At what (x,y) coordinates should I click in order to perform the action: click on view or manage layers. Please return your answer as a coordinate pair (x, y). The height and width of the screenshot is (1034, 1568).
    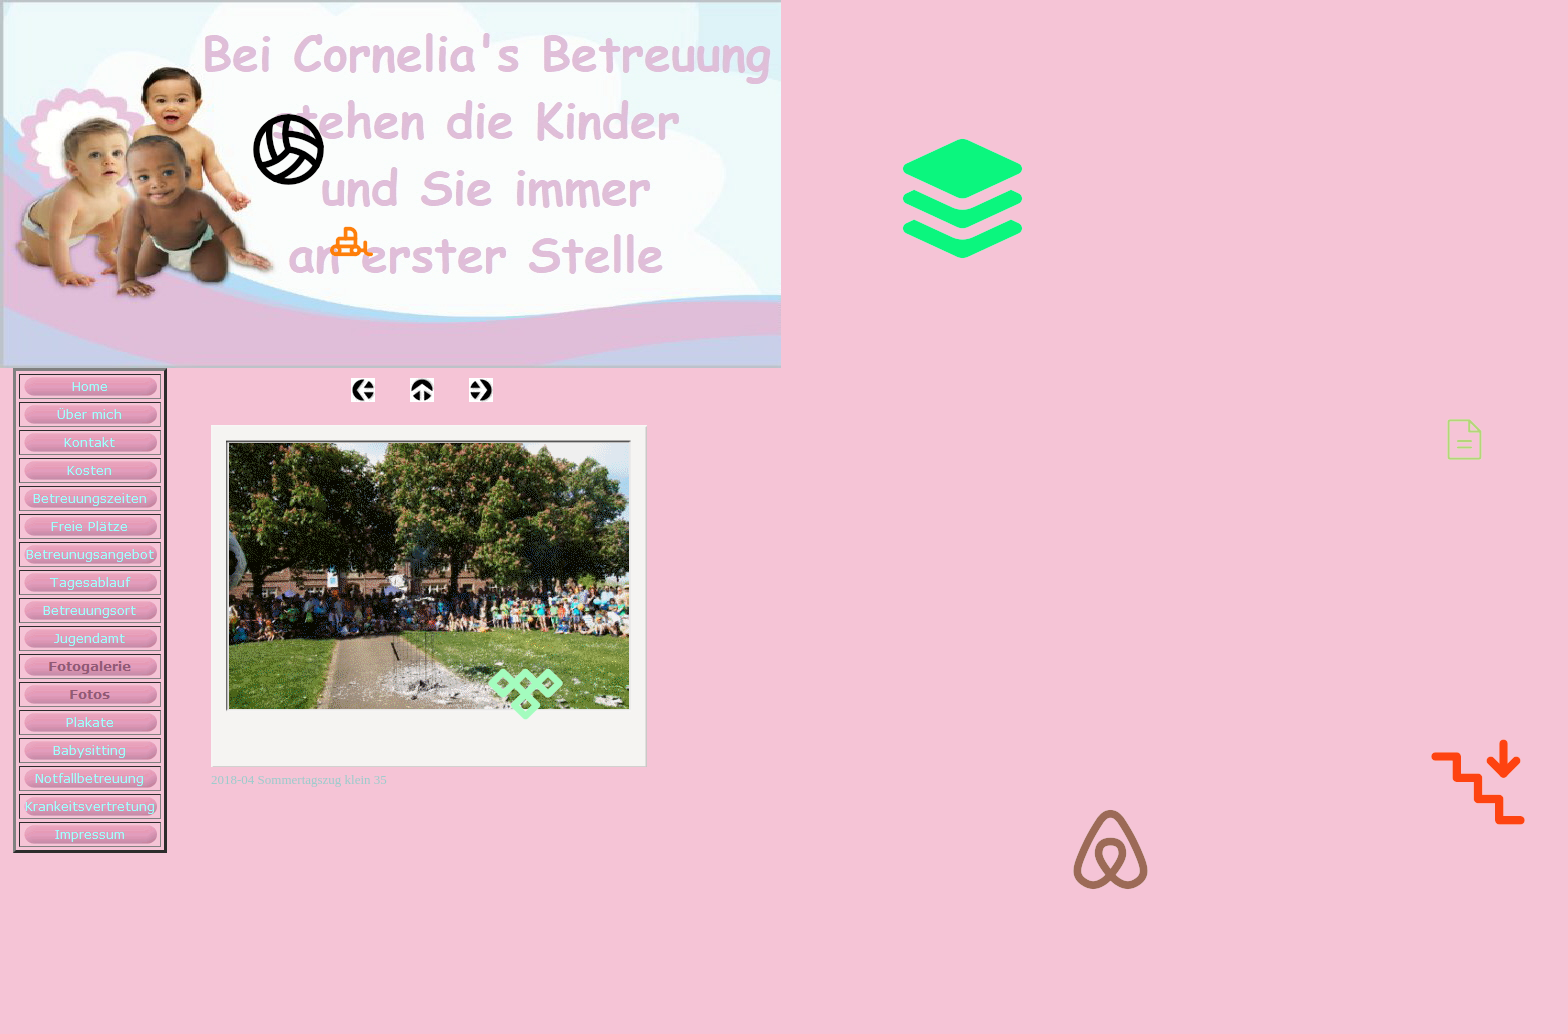
    Looking at the image, I should click on (962, 198).